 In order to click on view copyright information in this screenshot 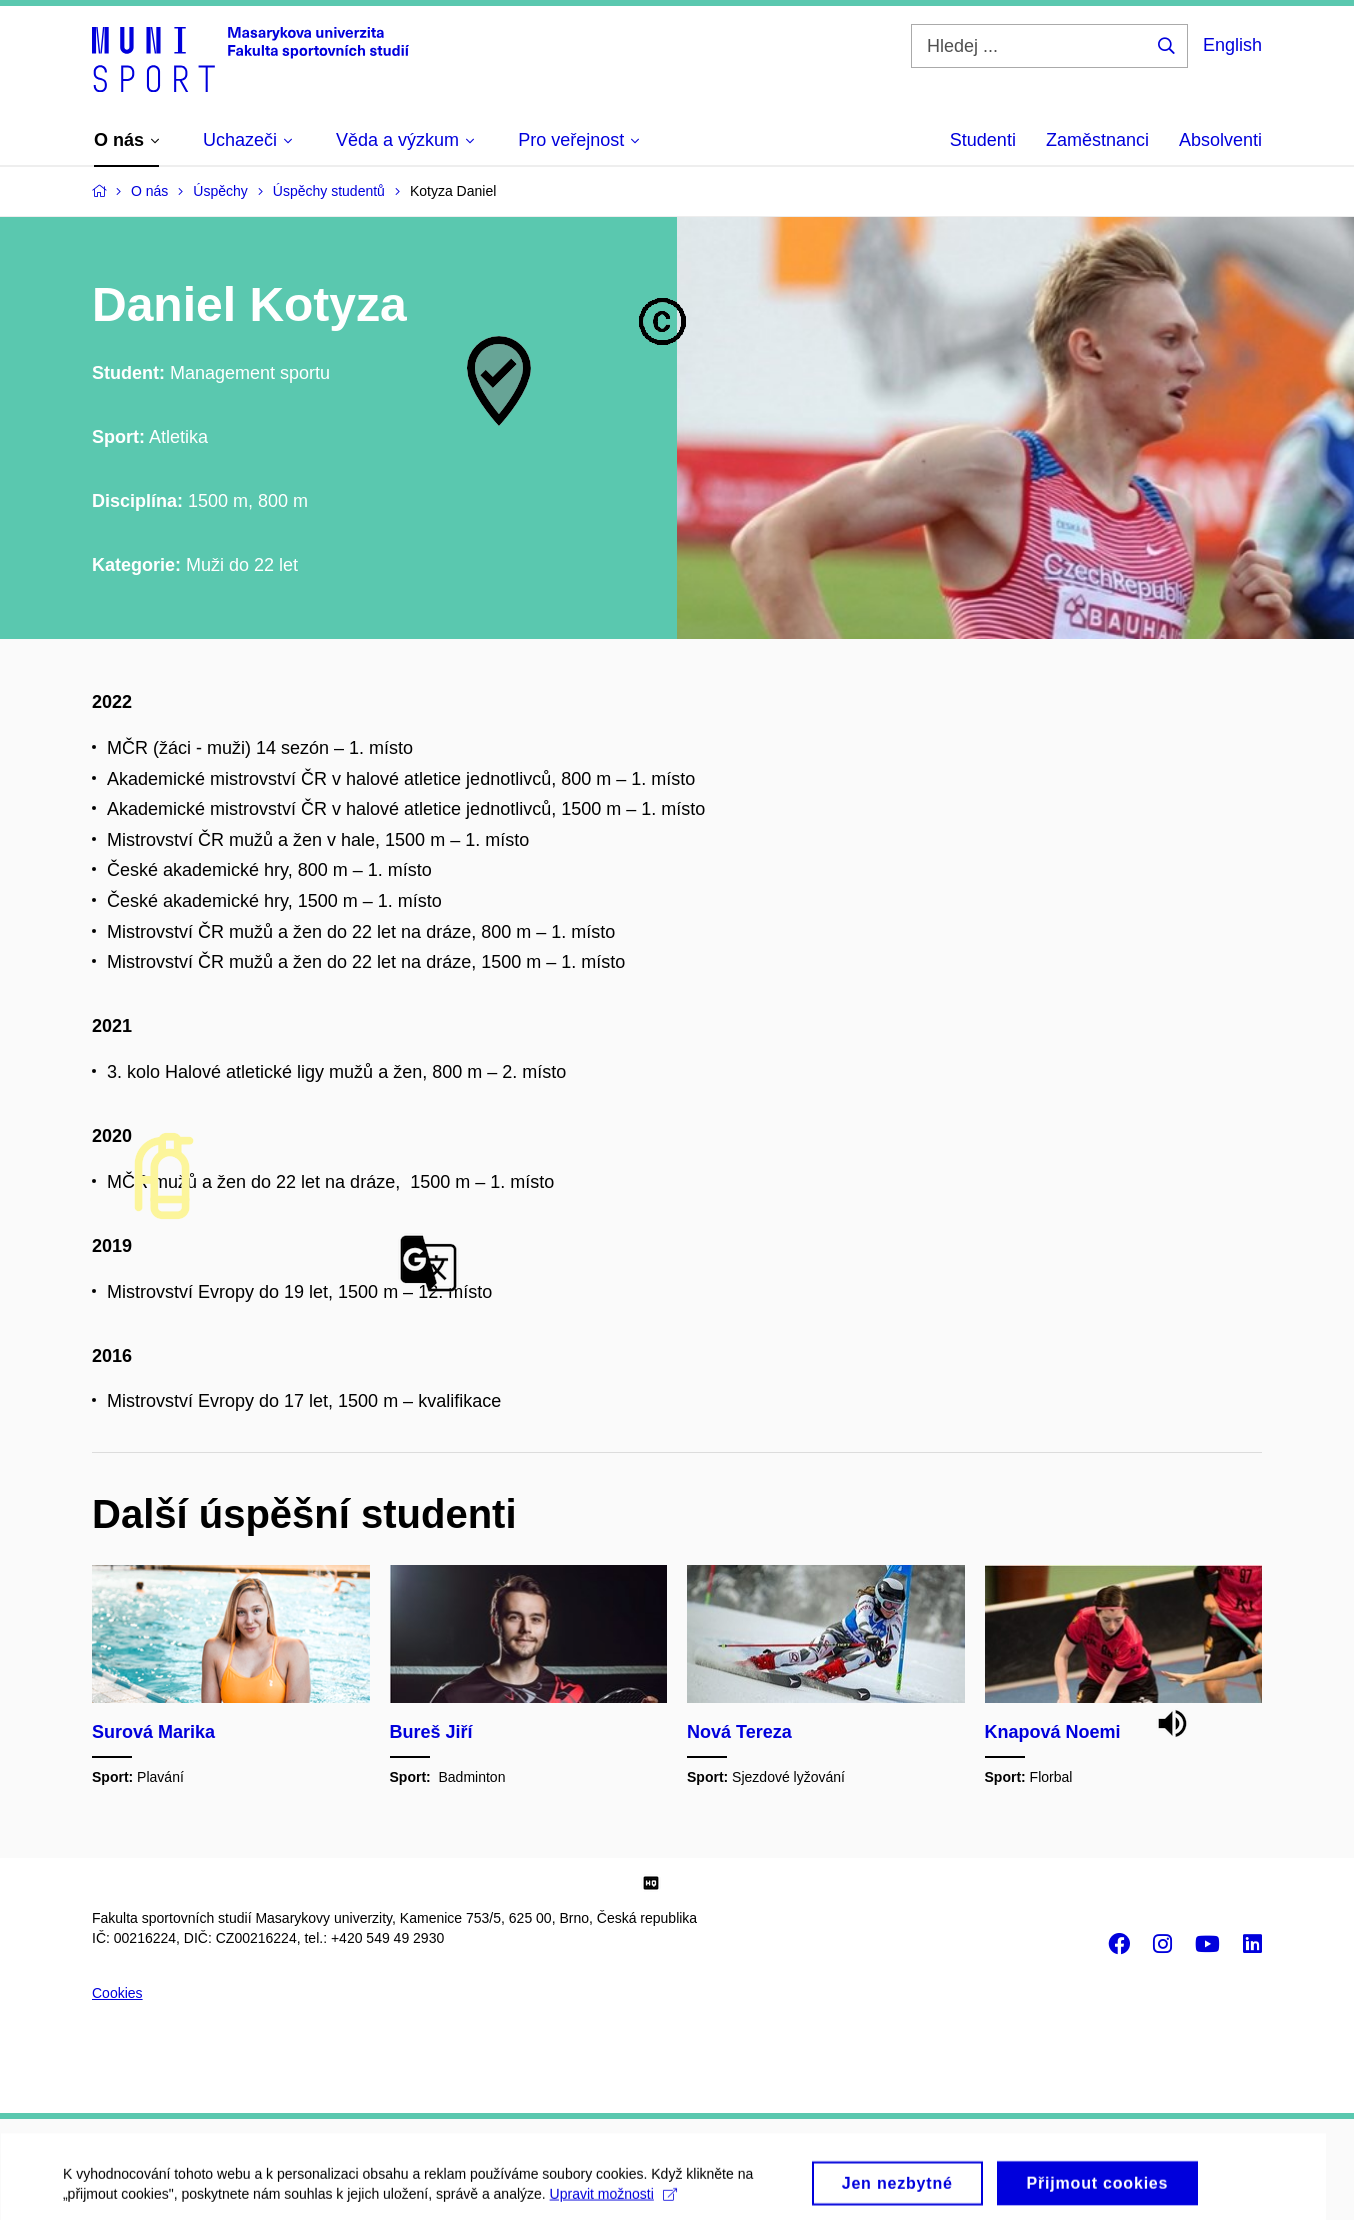, I will do `click(662, 321)`.